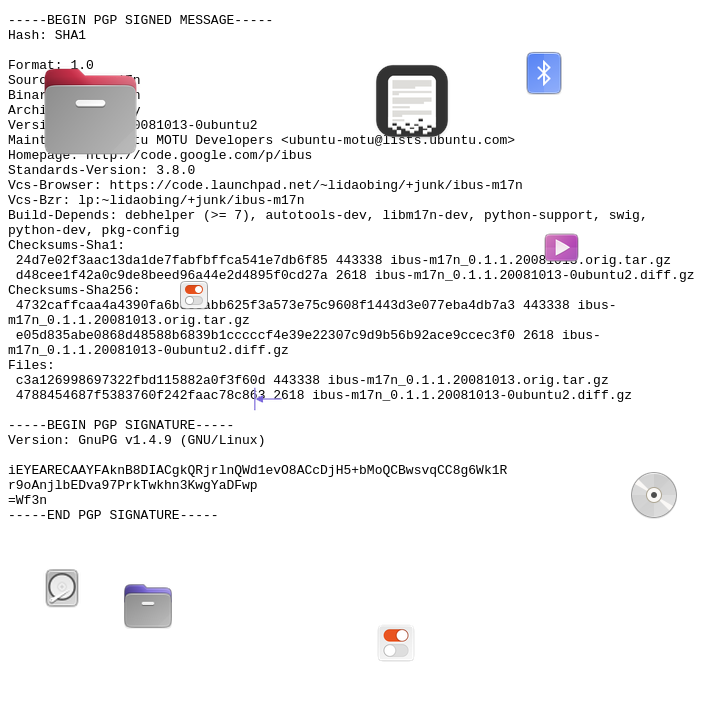  I want to click on open unity tweak tool settings, so click(194, 295).